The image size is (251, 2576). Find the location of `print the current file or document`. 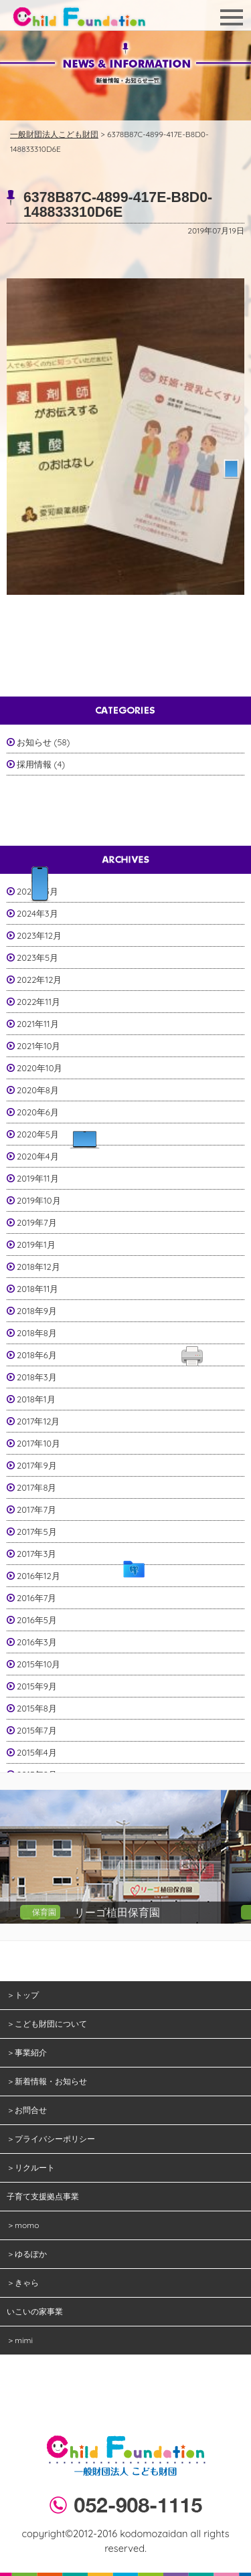

print the current file or document is located at coordinates (192, 1356).